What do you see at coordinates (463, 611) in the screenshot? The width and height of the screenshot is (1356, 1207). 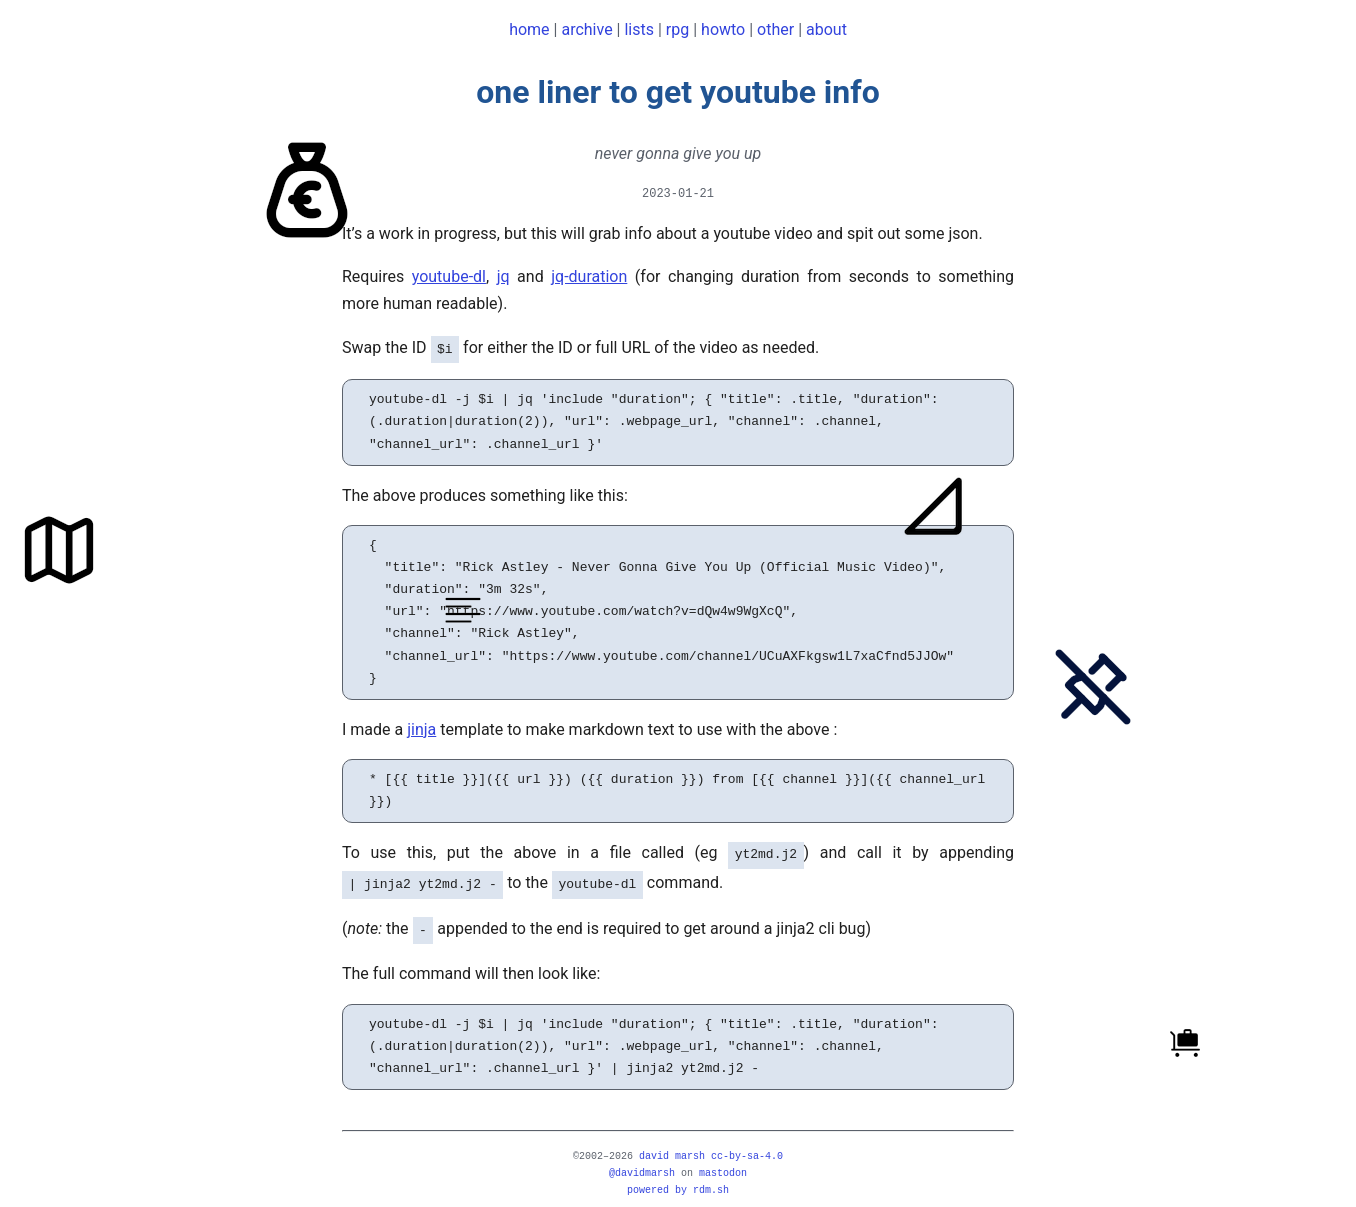 I see `align text to the left` at bounding box center [463, 611].